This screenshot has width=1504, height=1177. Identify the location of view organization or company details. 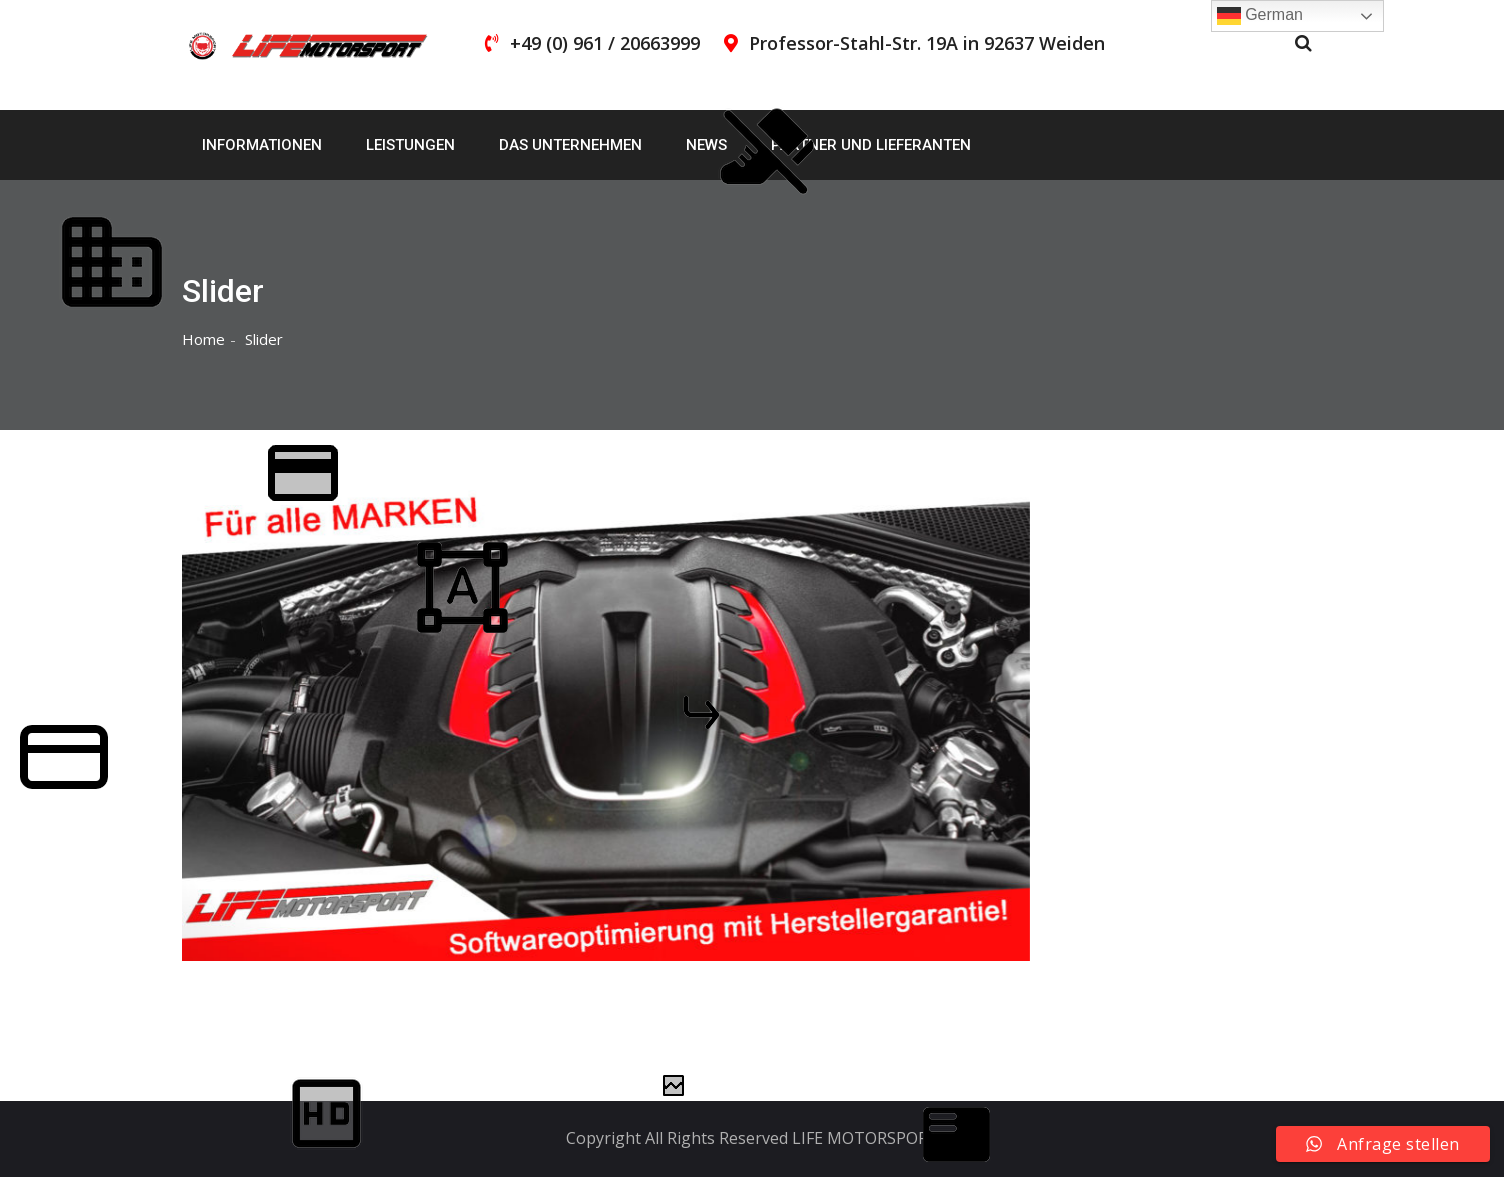
(112, 262).